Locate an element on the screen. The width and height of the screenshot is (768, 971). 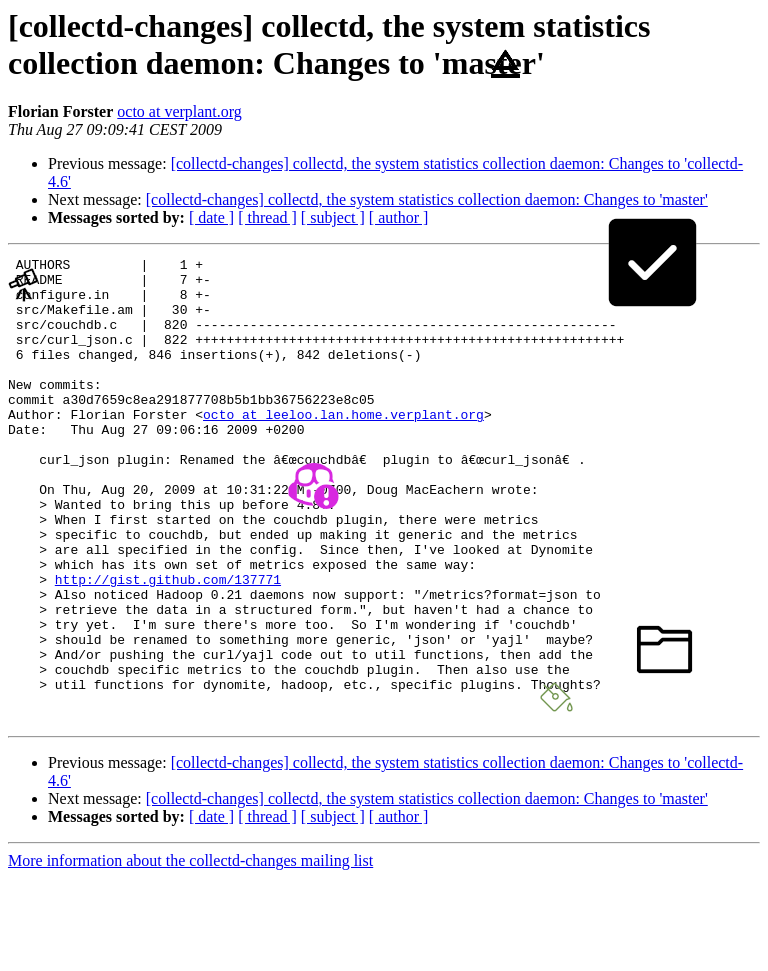
explore or discover new content is located at coordinates (24, 285).